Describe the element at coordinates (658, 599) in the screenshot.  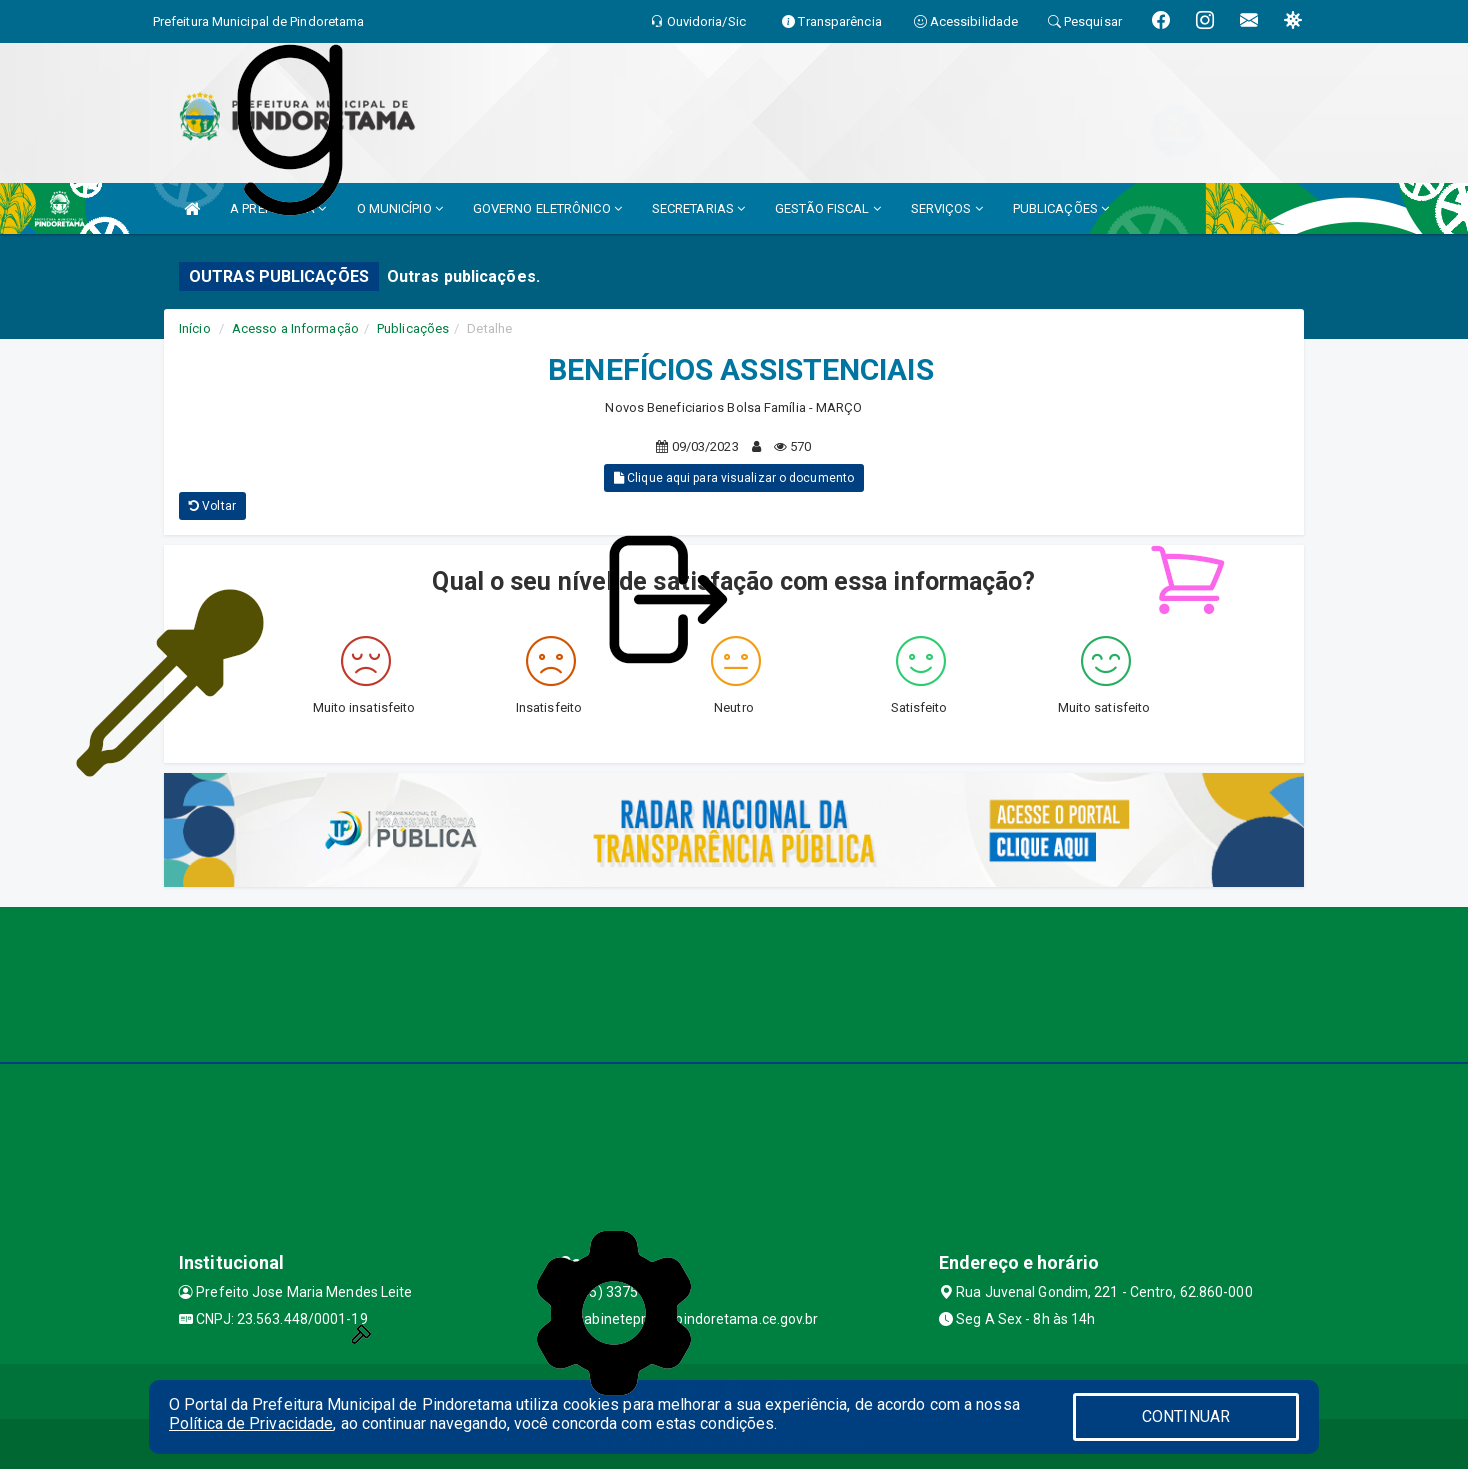
I see `log out of your account` at that location.